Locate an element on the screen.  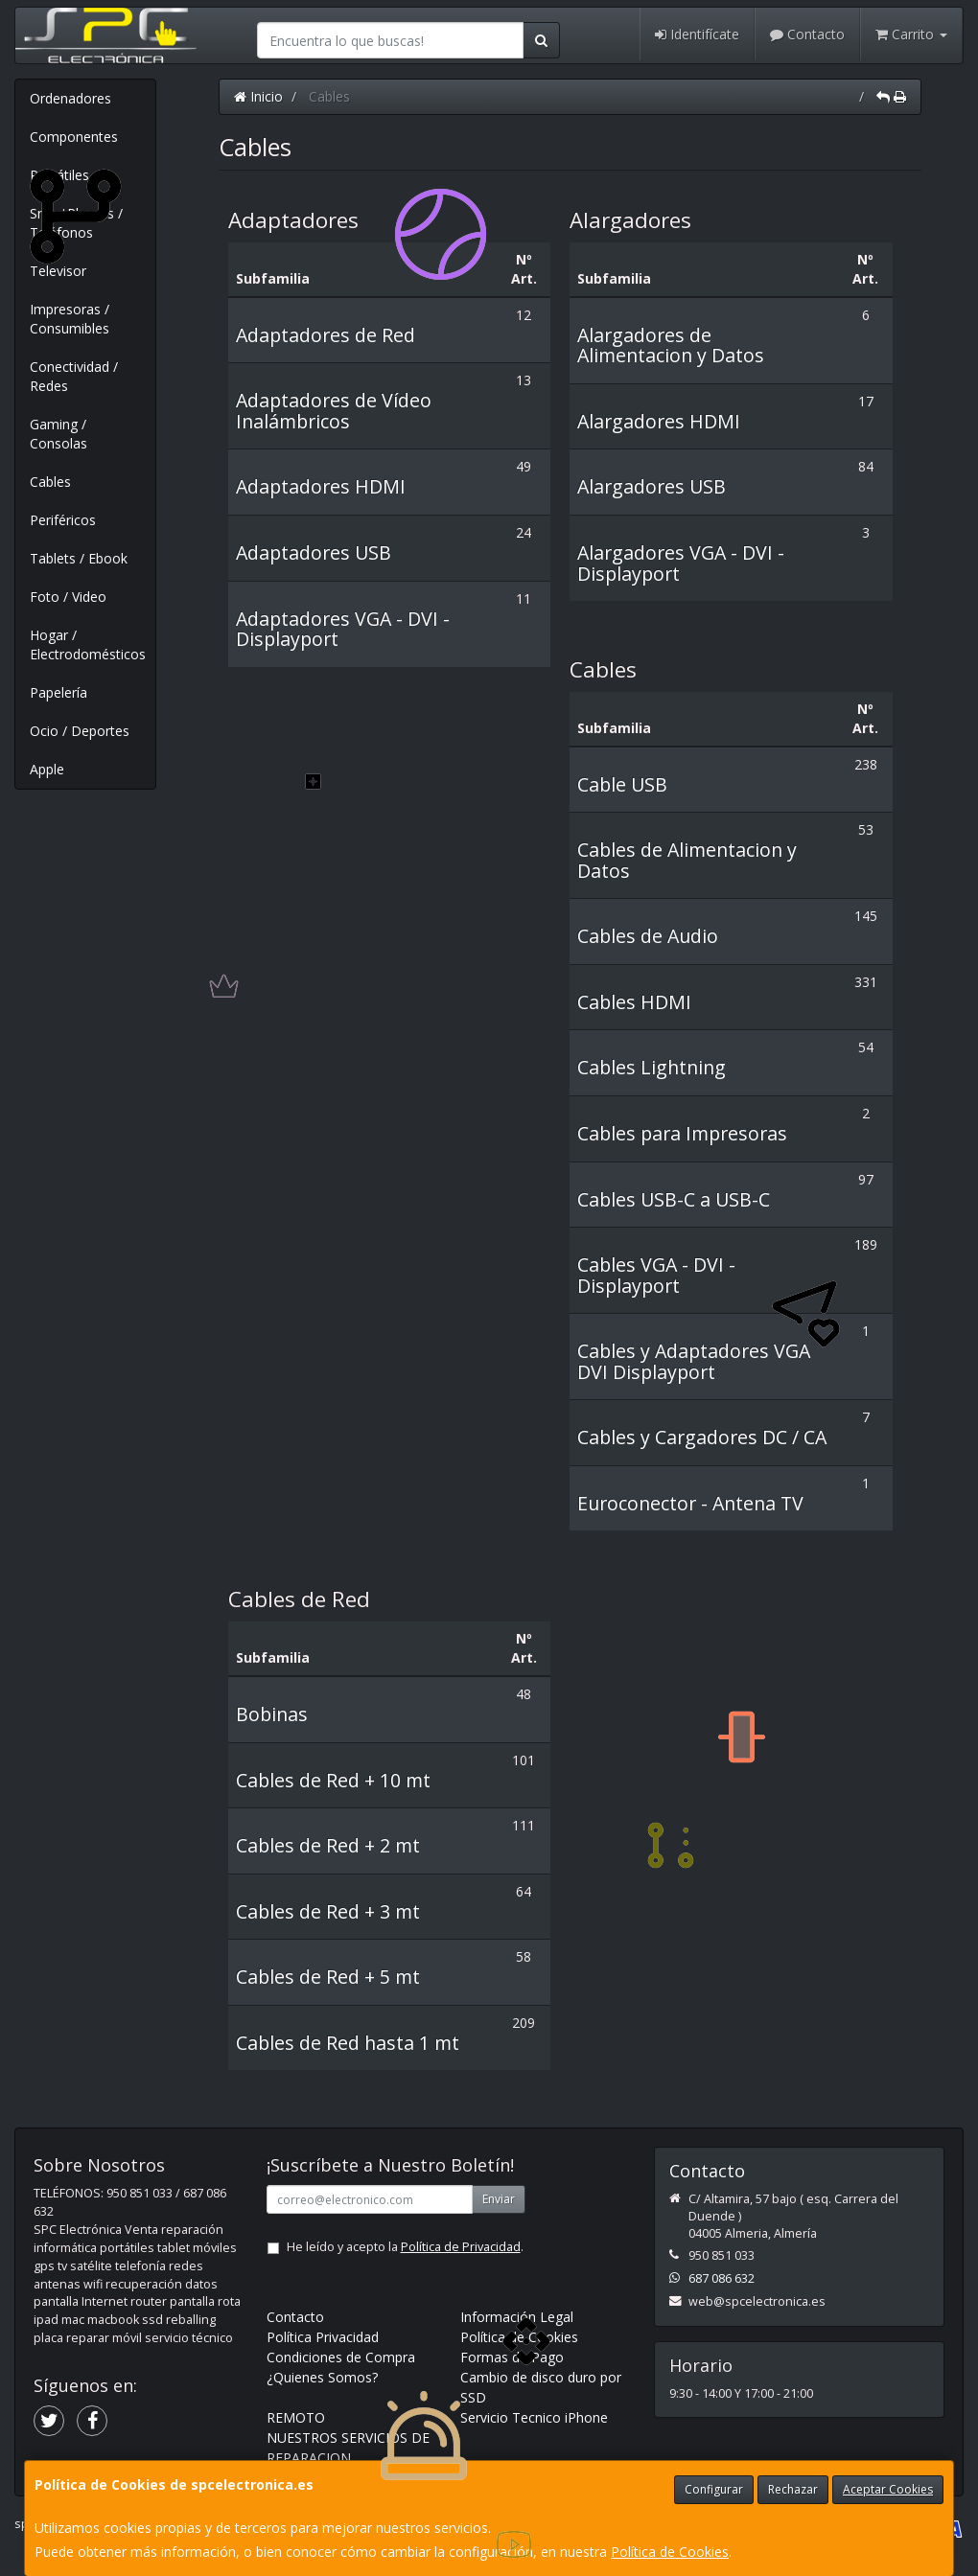
save location to favorites is located at coordinates (804, 1312).